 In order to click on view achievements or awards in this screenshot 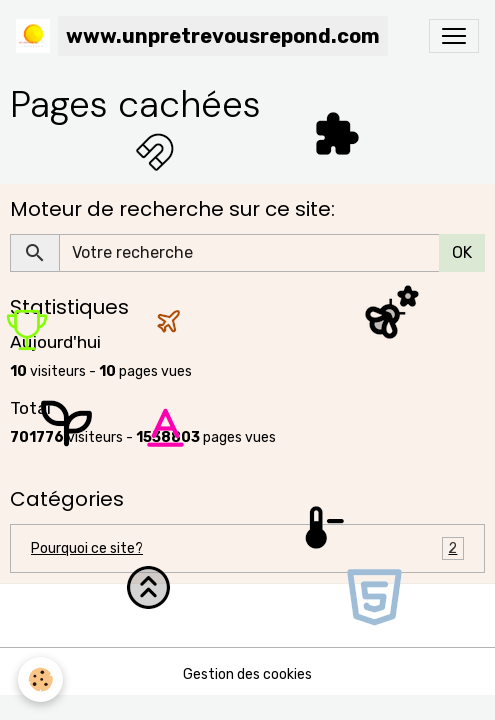, I will do `click(27, 330)`.